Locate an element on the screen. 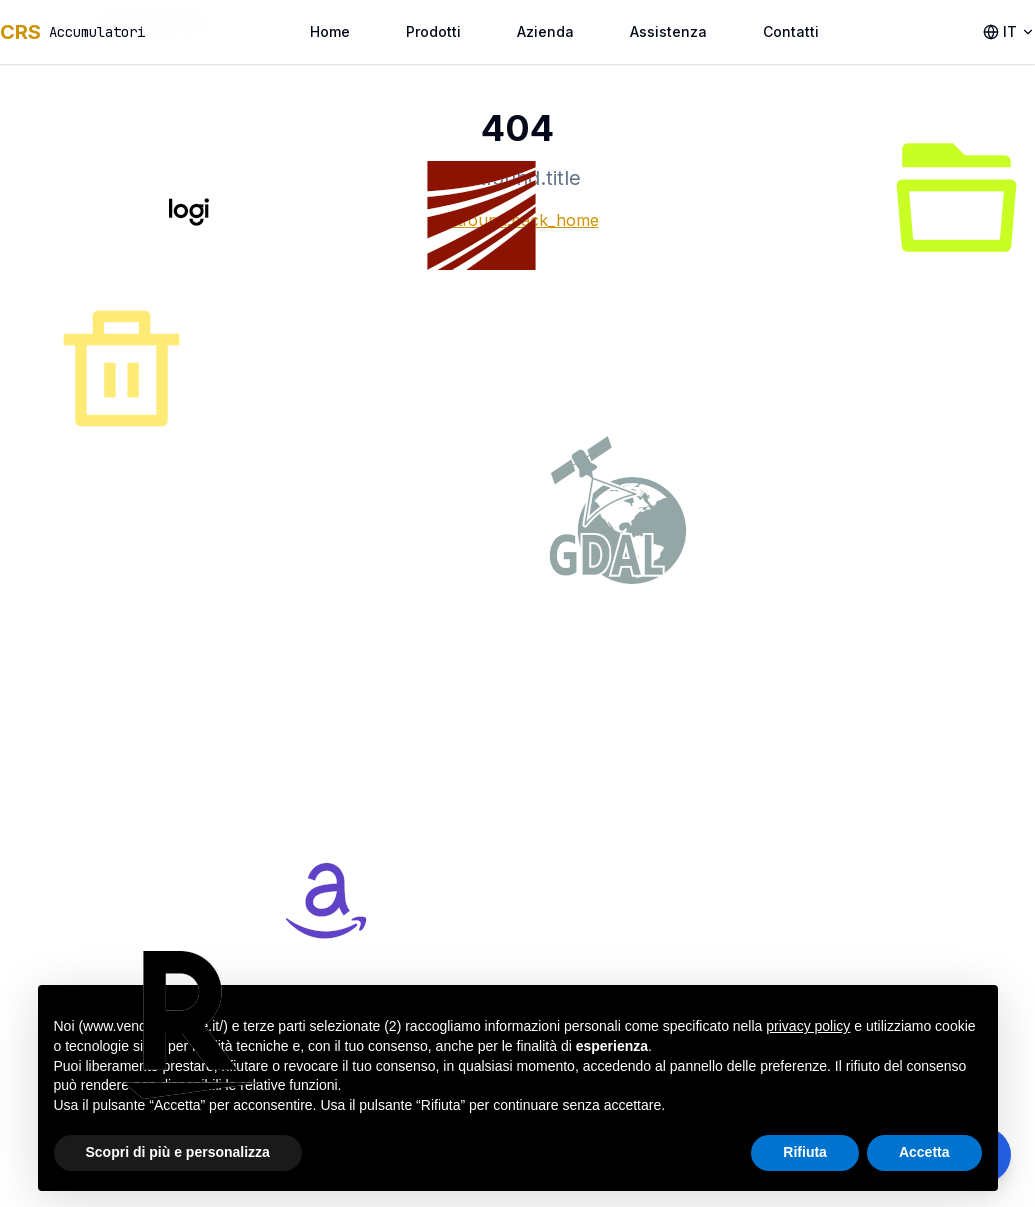 The width and height of the screenshot is (1035, 1207). Fraunhofer-Gesellschaft organization logo is located at coordinates (481, 215).